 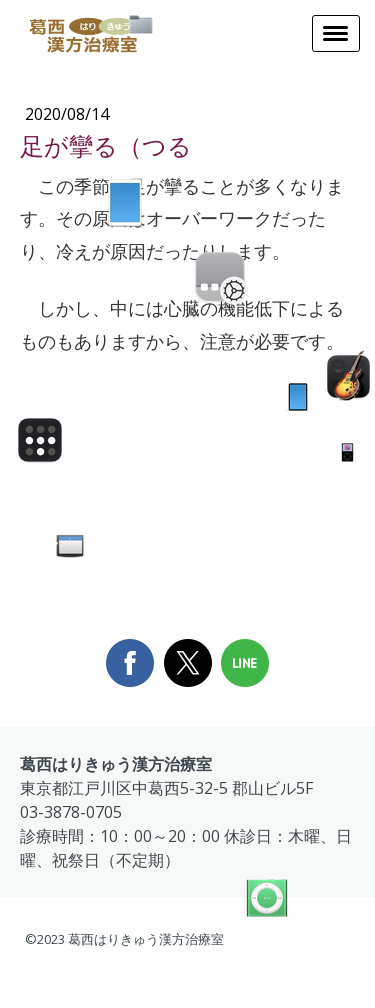 What do you see at coordinates (298, 394) in the screenshot?
I see `iPad Mini device in your connected devices list` at bounding box center [298, 394].